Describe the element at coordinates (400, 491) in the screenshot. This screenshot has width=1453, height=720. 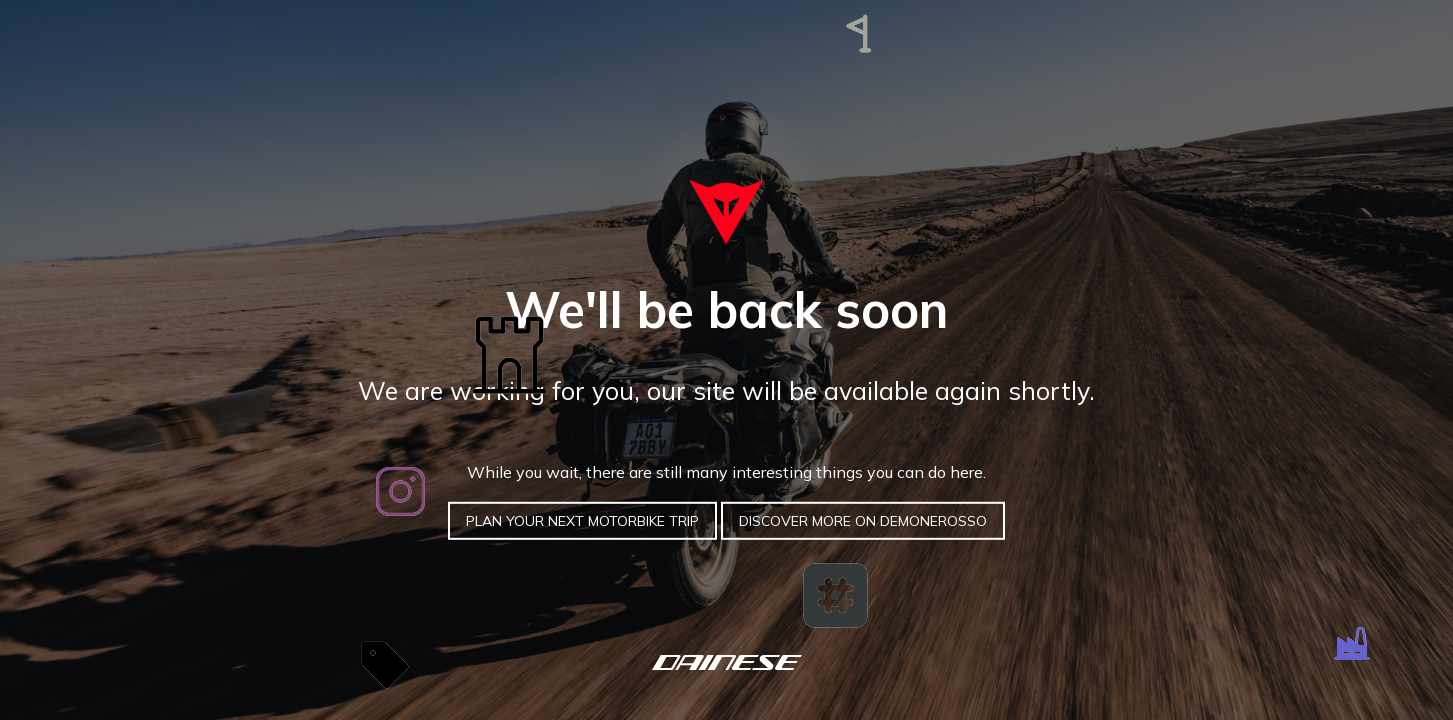
I see `open Instagram app` at that location.